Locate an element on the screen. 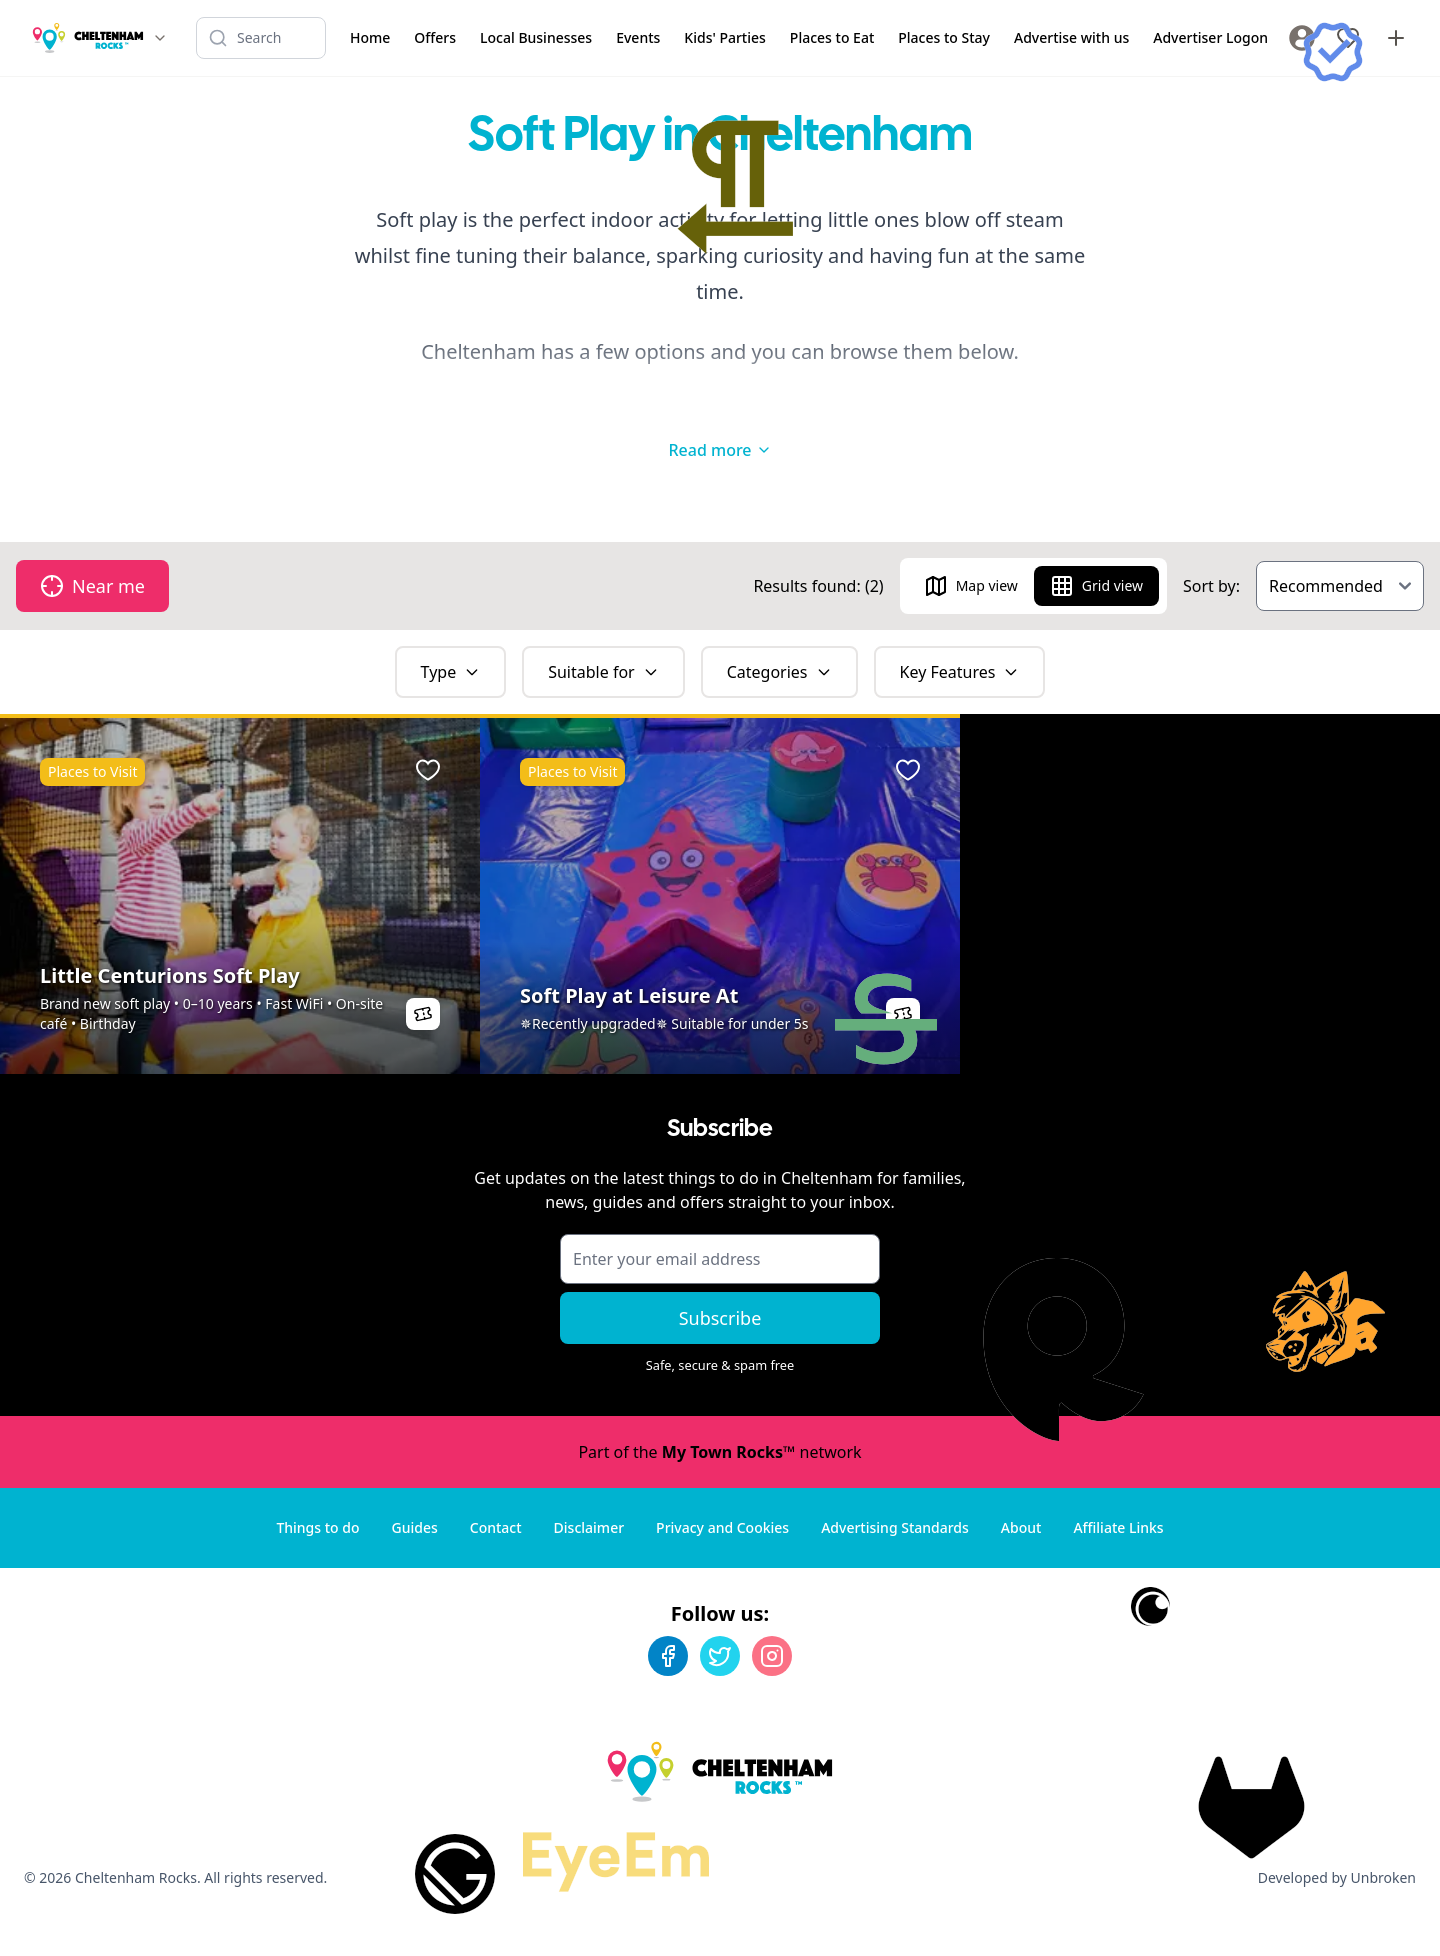 This screenshot has width=1440, height=1956. switch text direction to right-to-left is located at coordinates (742, 185).